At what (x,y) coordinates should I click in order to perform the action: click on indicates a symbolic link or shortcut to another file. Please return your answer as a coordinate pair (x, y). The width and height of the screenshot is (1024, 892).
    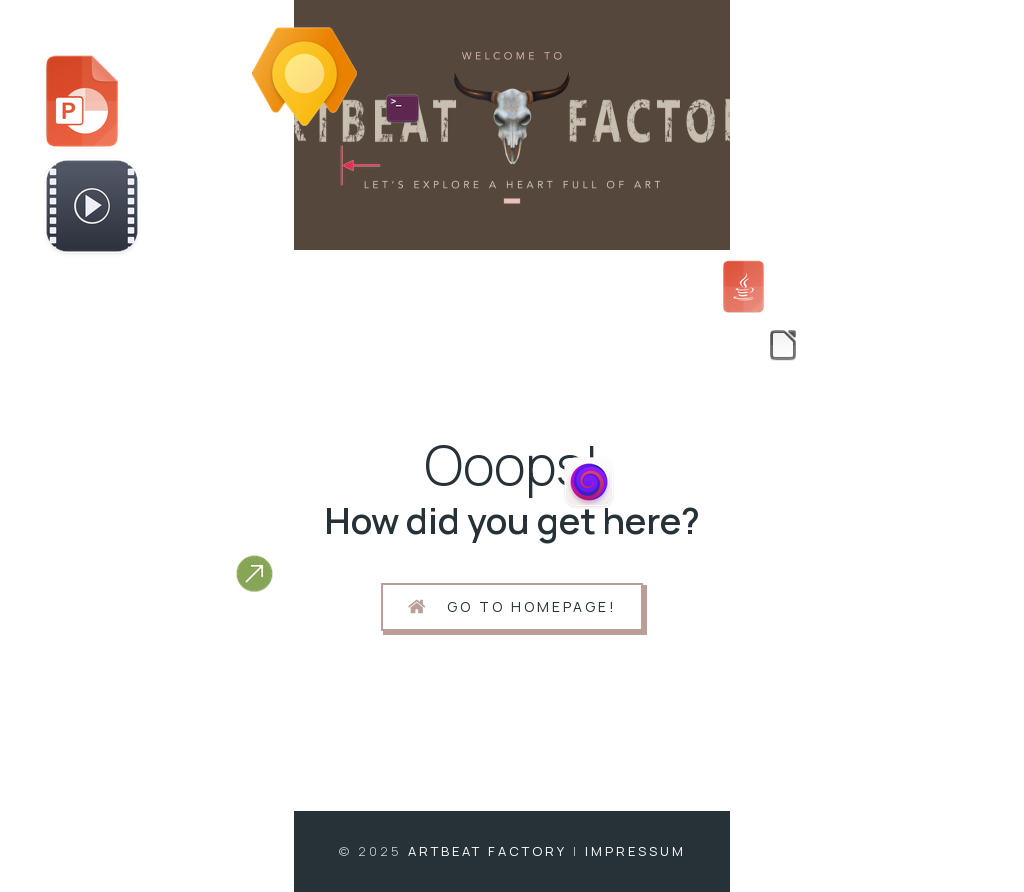
    Looking at the image, I should click on (254, 573).